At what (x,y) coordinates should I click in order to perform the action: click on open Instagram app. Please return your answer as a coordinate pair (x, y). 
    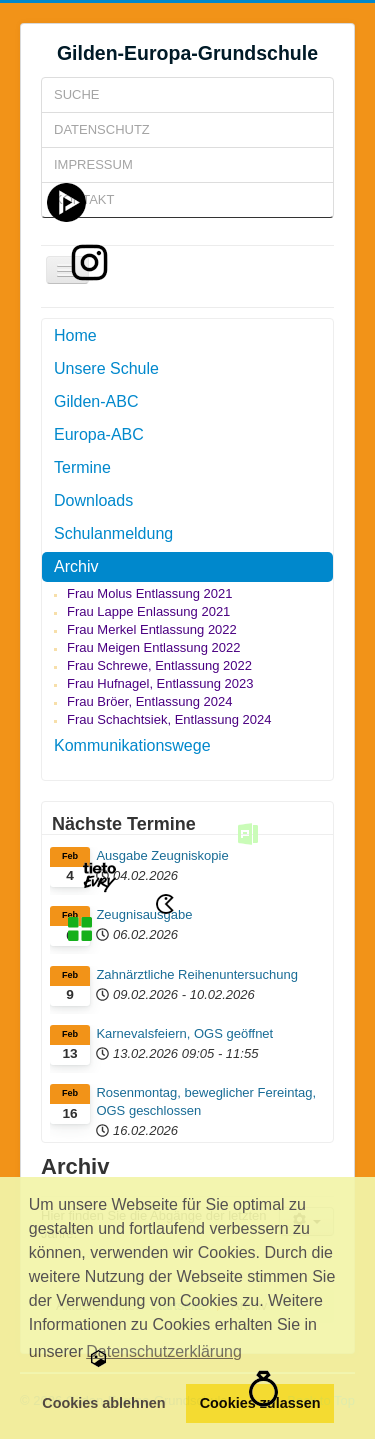
    Looking at the image, I should click on (89, 262).